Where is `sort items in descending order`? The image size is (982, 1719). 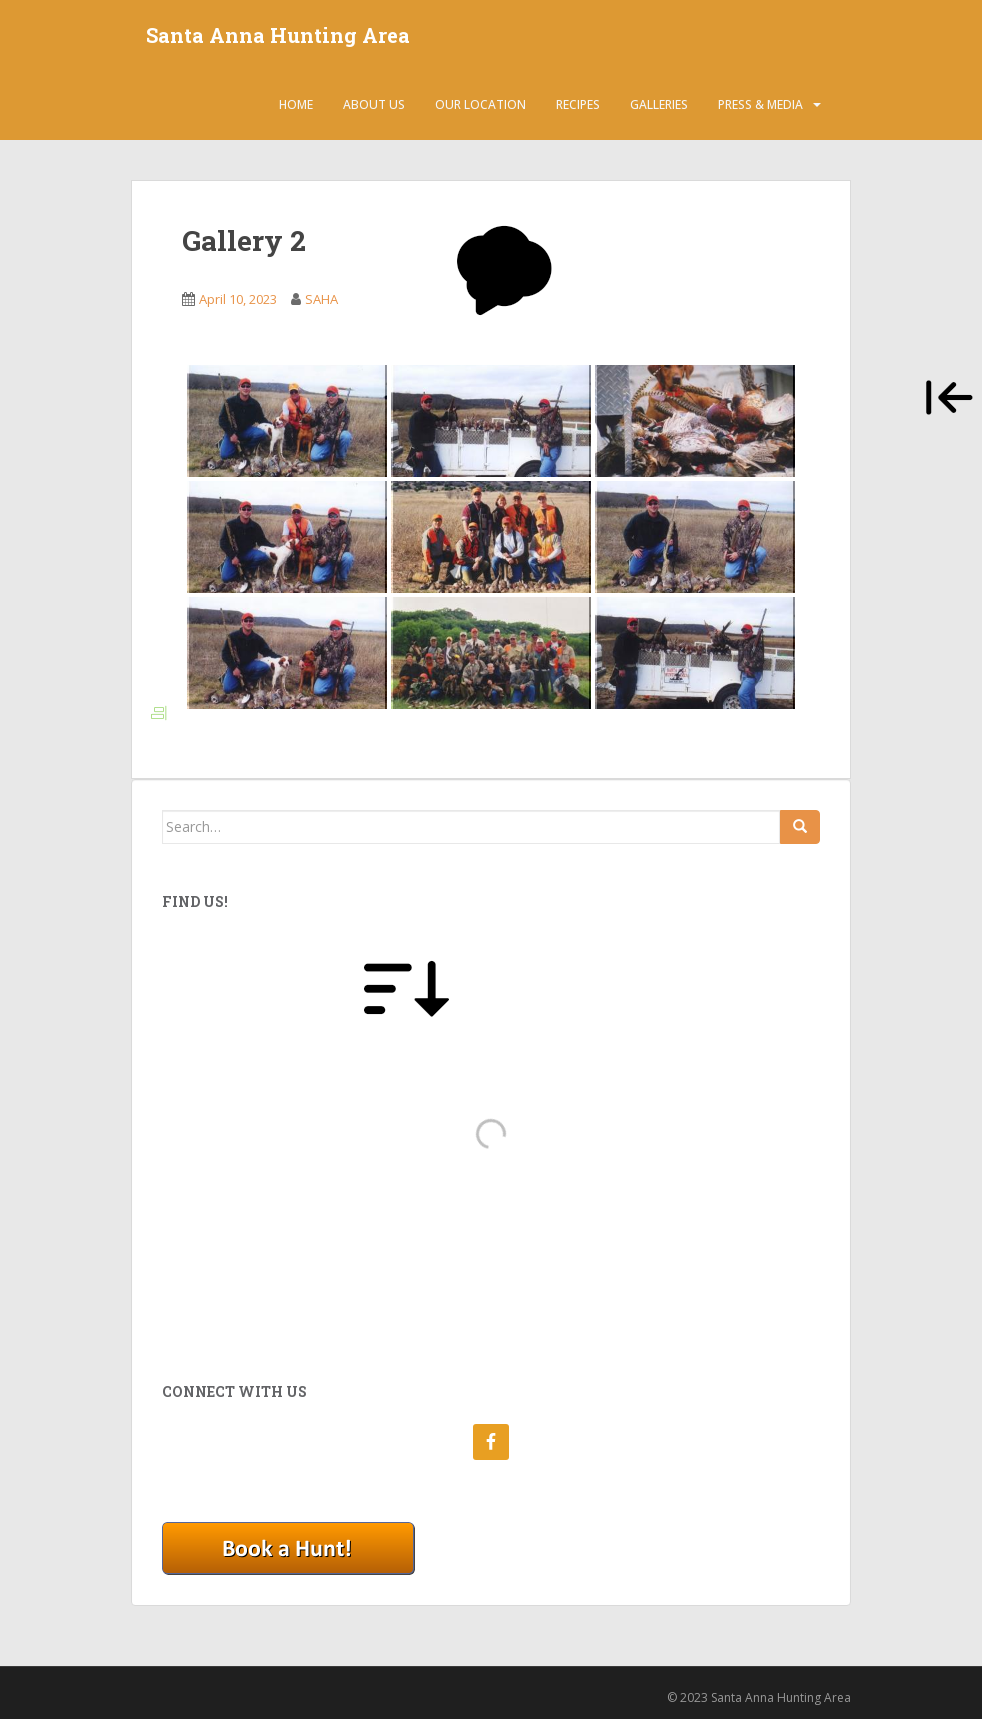
sort items in descending order is located at coordinates (406, 987).